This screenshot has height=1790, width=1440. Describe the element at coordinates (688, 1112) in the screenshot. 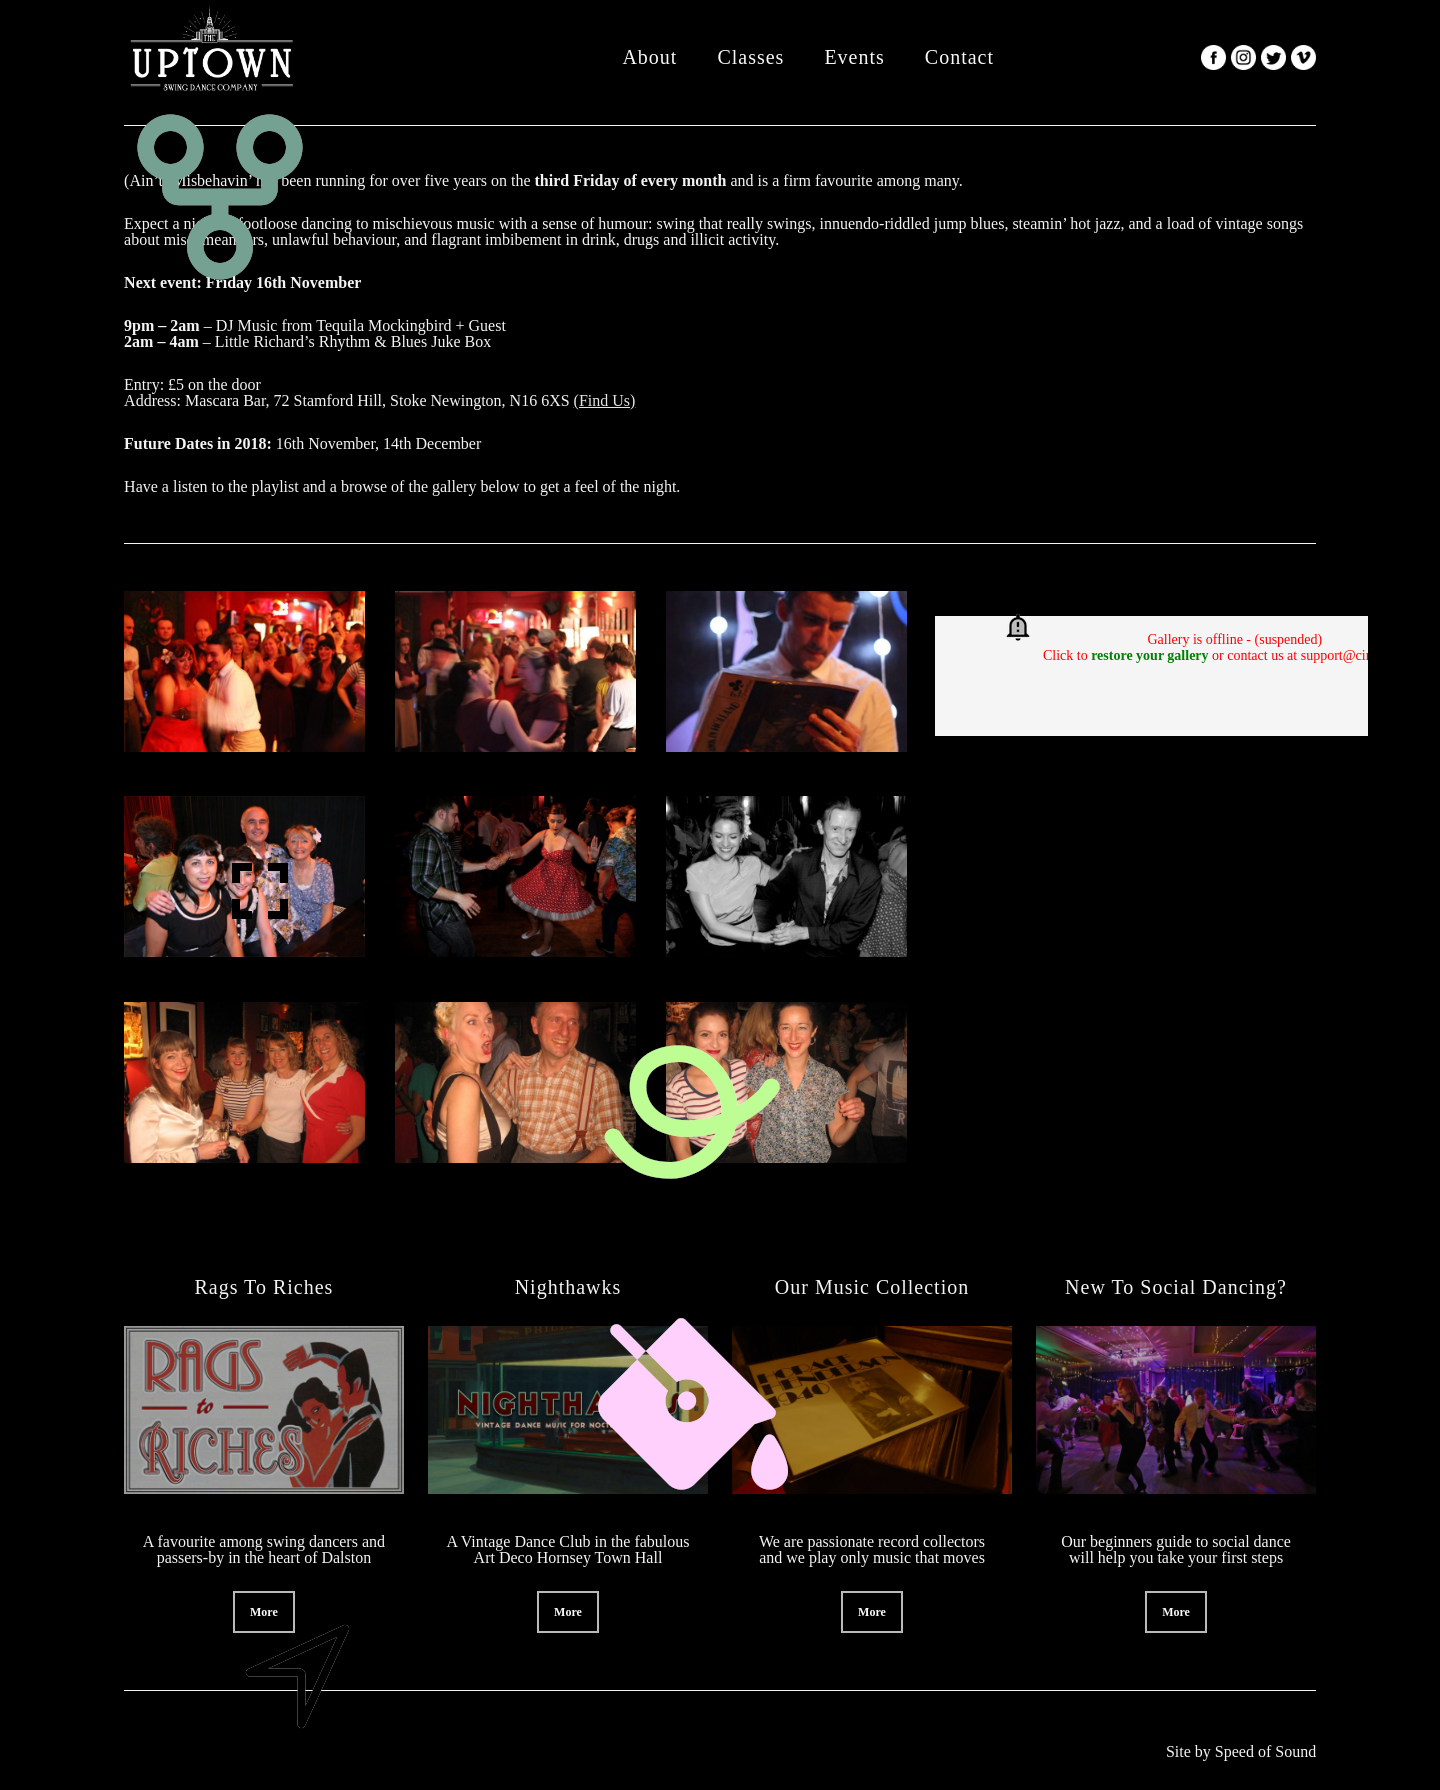

I see `access freehand drawing or annotation tools` at that location.